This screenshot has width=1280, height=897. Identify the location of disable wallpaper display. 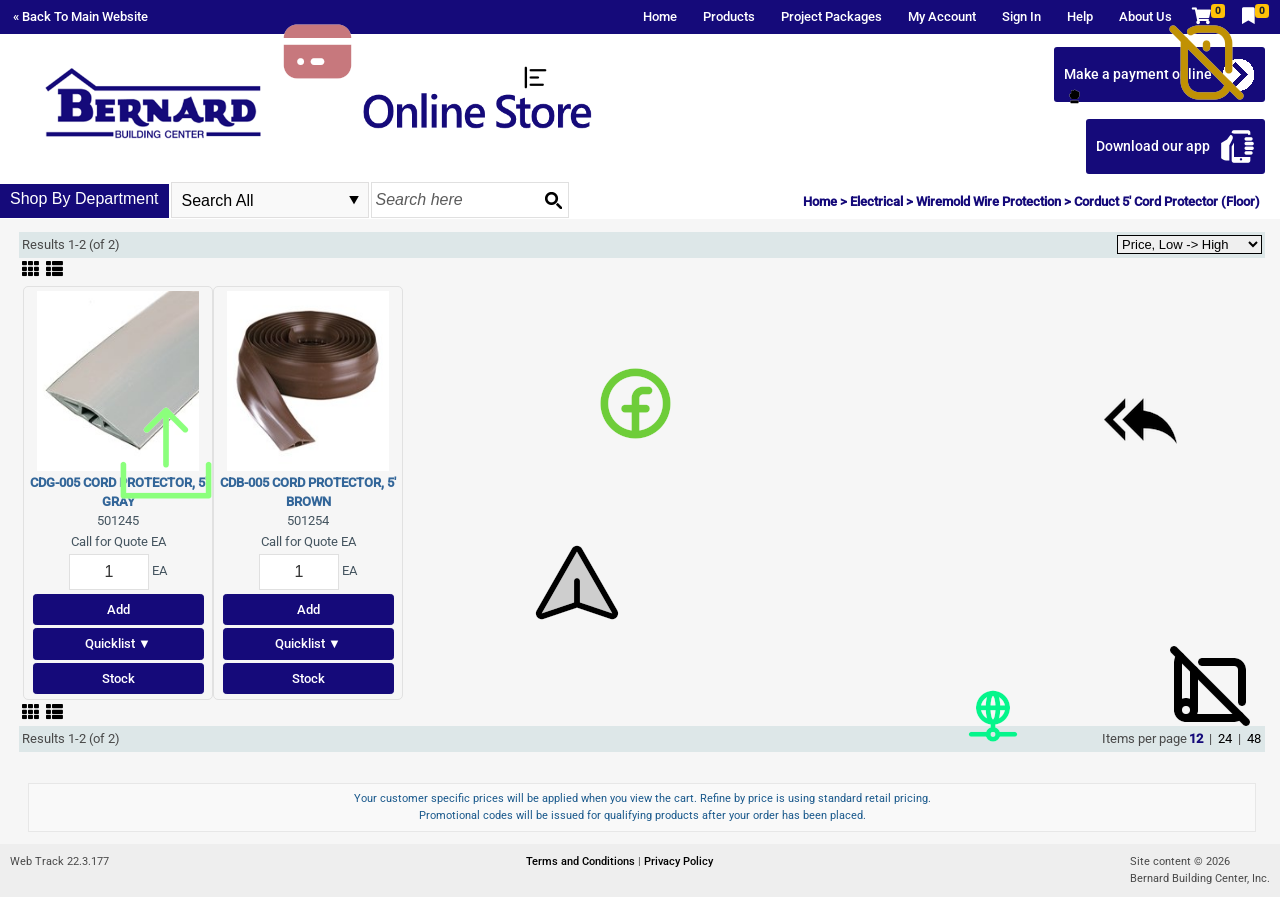
(1210, 686).